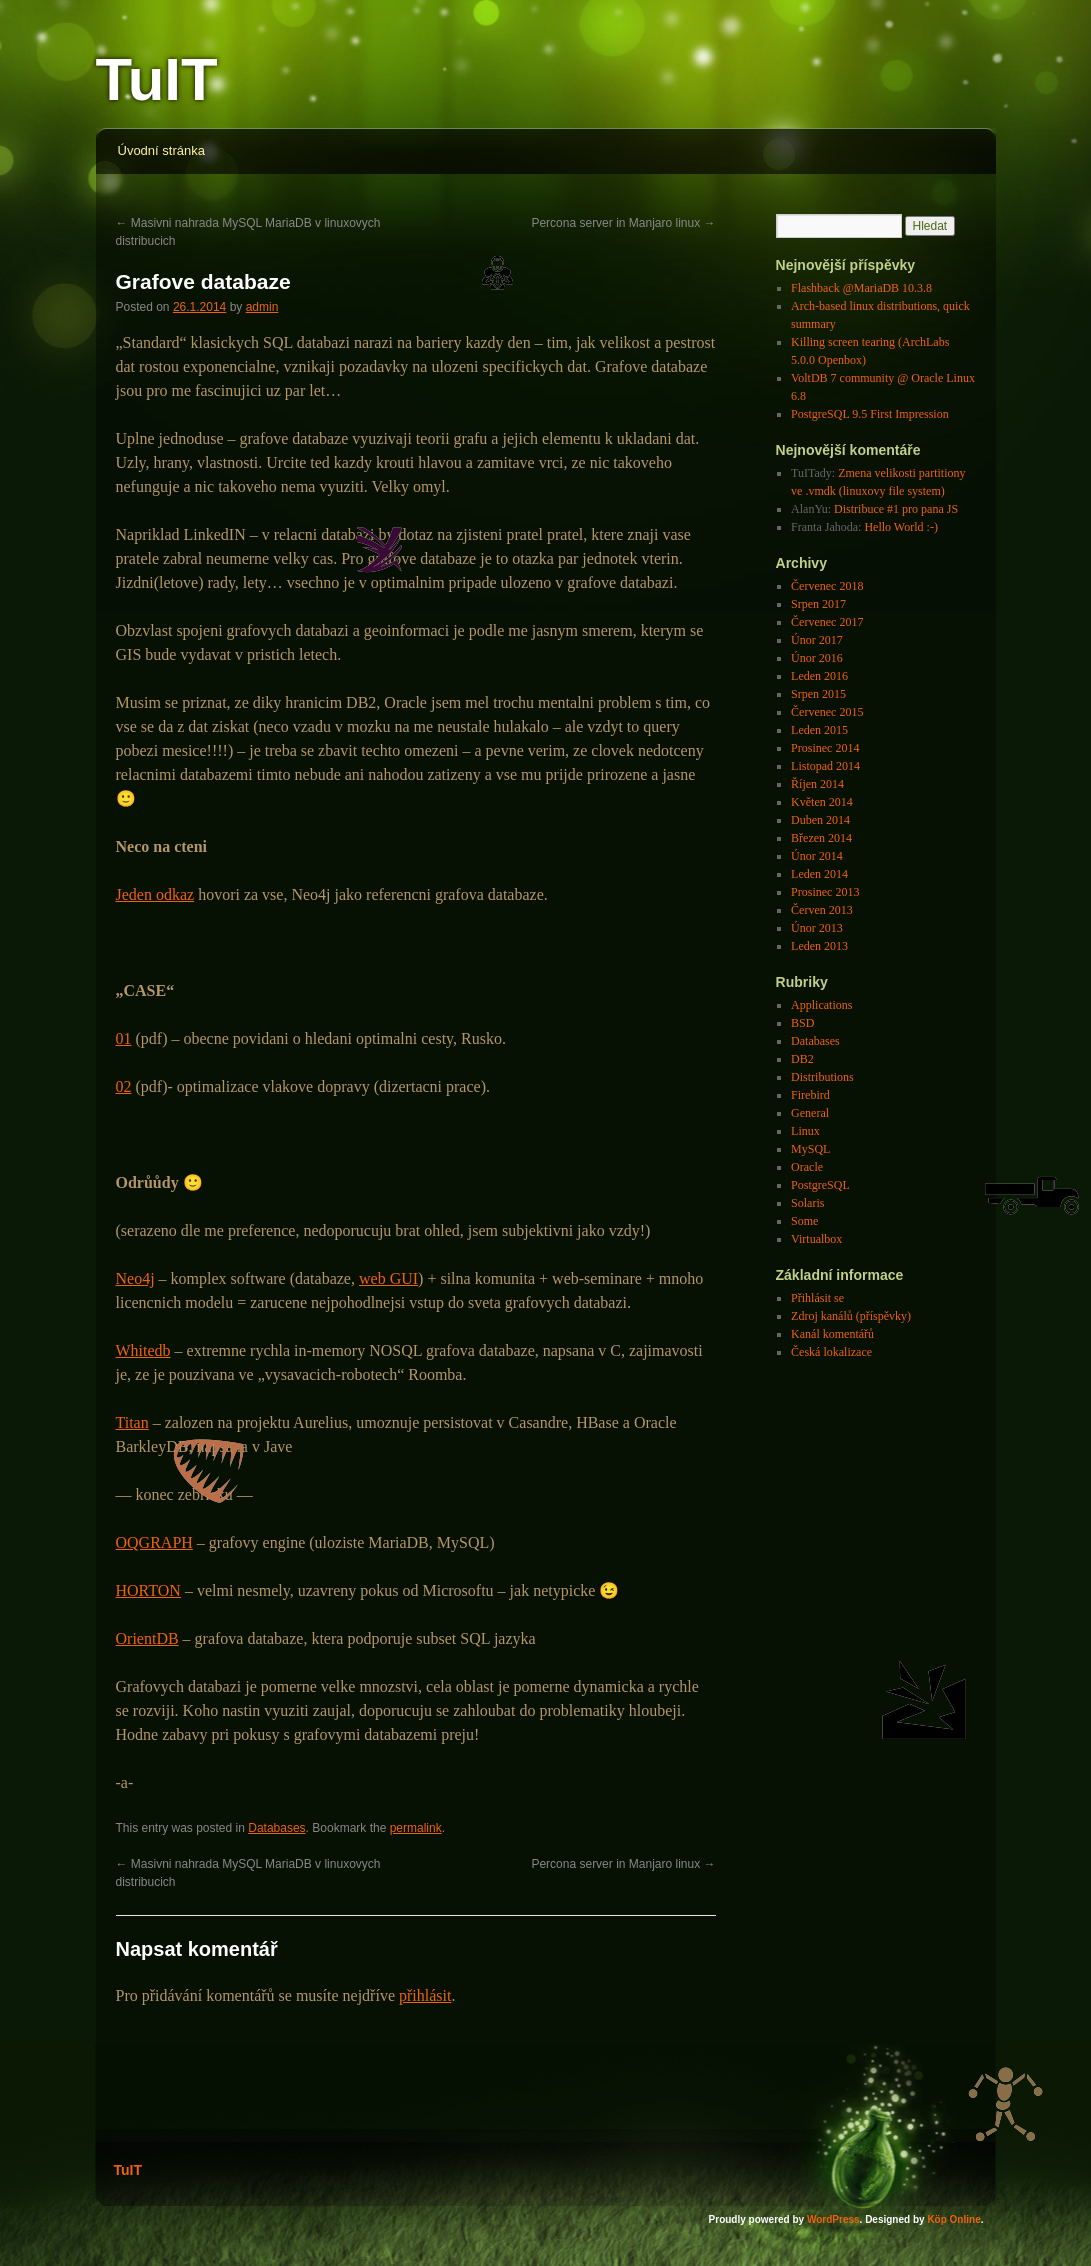 The width and height of the screenshot is (1091, 2266). Describe the element at coordinates (379, 550) in the screenshot. I see `indicates wind or air currents intersecting` at that location.